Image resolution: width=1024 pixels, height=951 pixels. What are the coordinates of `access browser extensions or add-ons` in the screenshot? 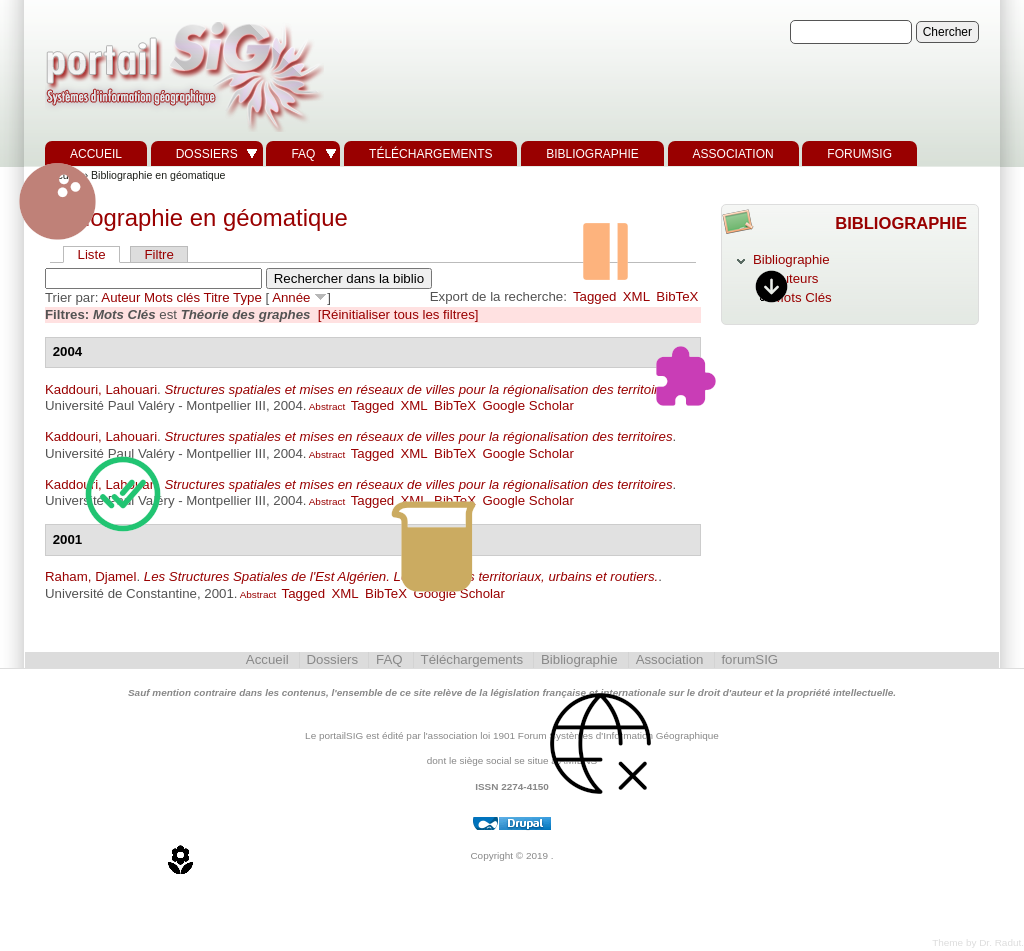 It's located at (686, 376).